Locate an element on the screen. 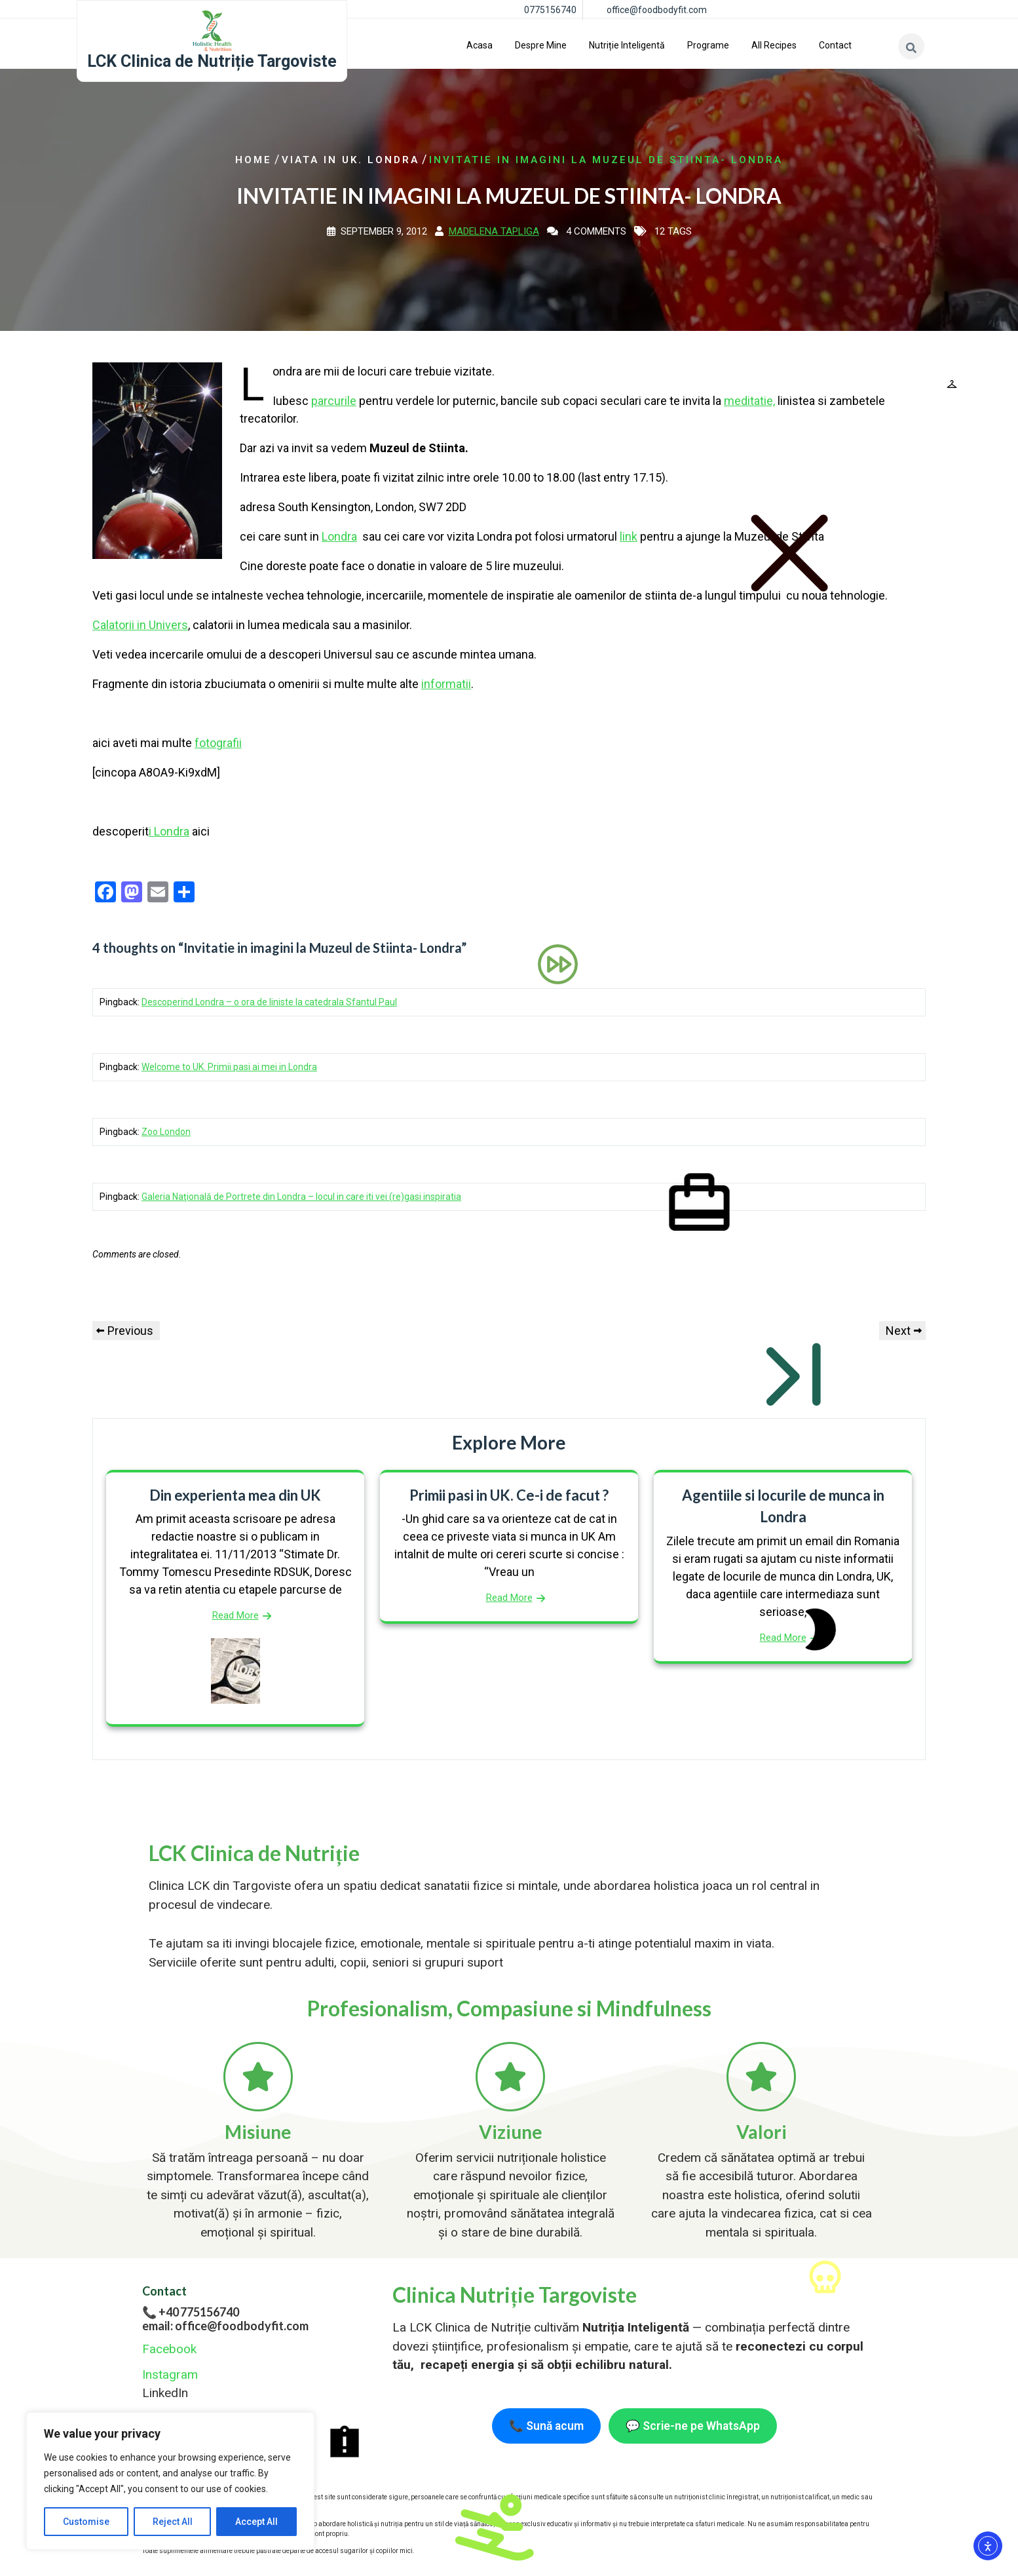 The width and height of the screenshot is (1018, 2576). indicates danger or hazardous content is located at coordinates (825, 2277).